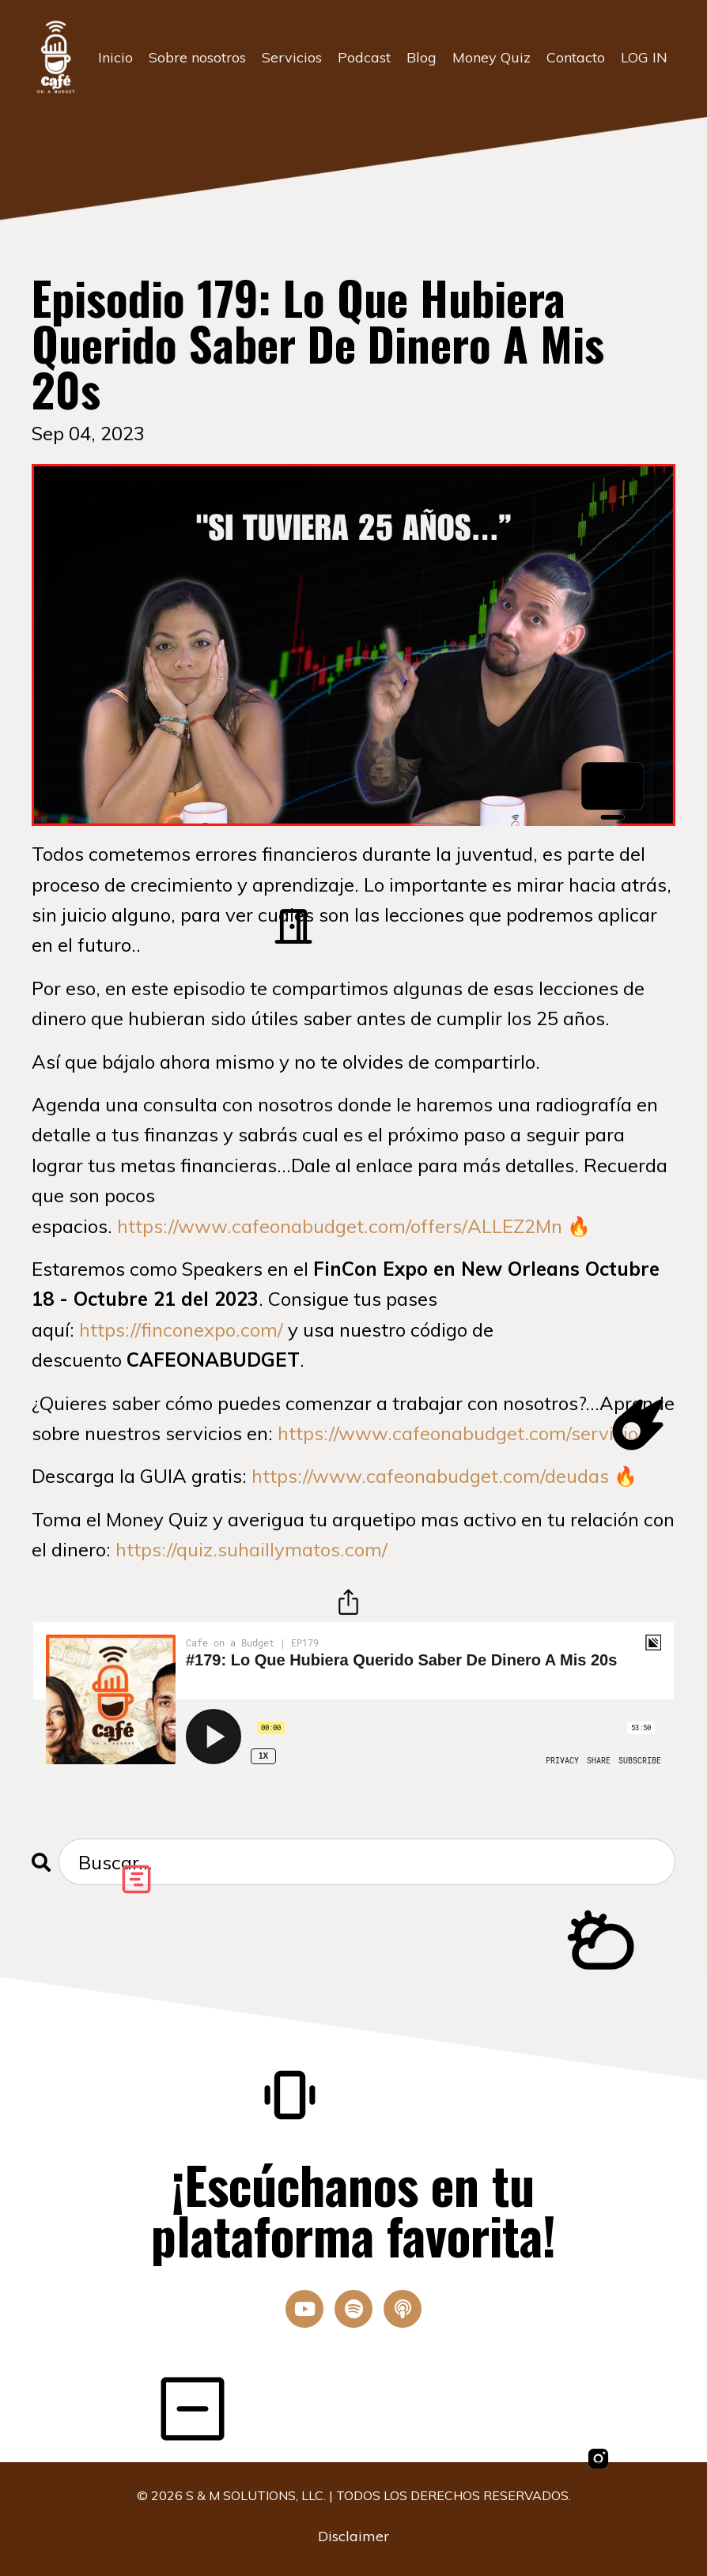  Describe the element at coordinates (192, 2408) in the screenshot. I see `collapse or minimize a section` at that location.